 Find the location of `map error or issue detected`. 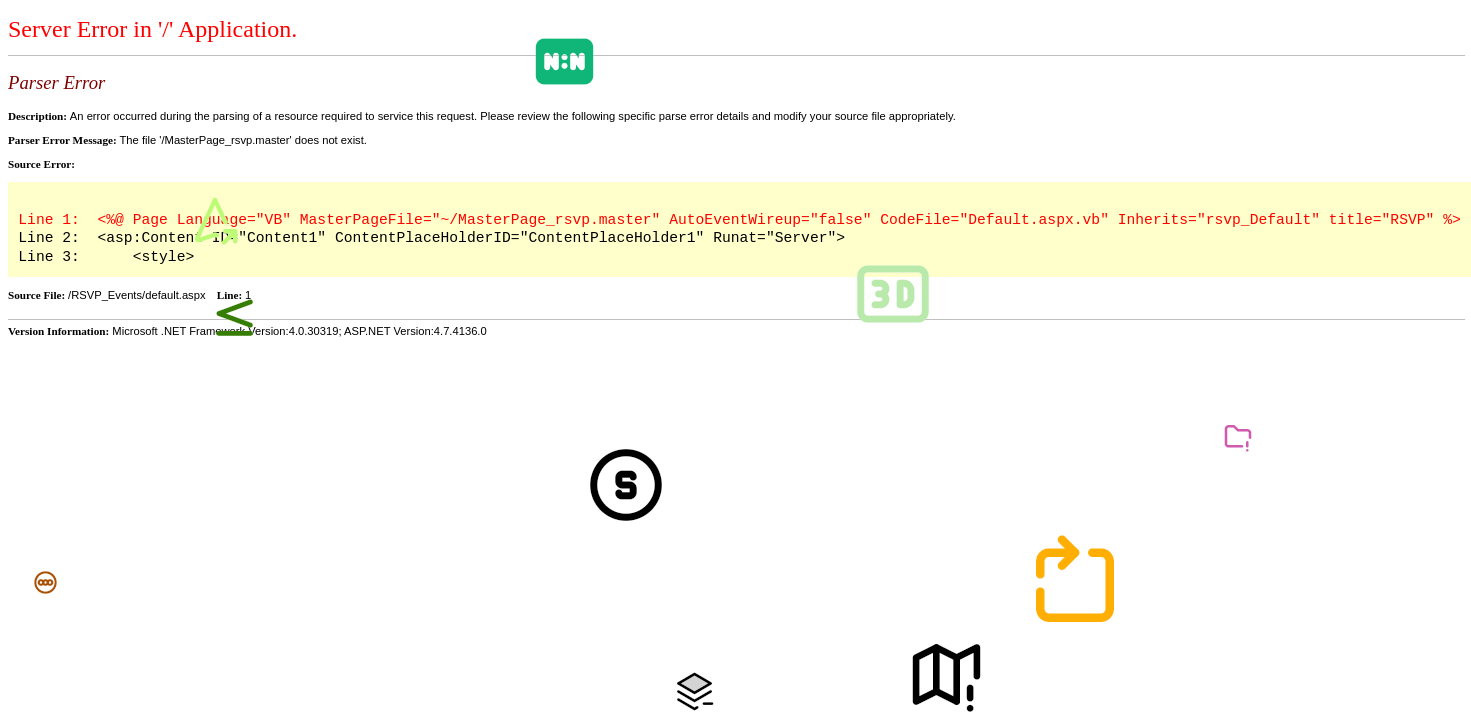

map error or issue detected is located at coordinates (946, 674).